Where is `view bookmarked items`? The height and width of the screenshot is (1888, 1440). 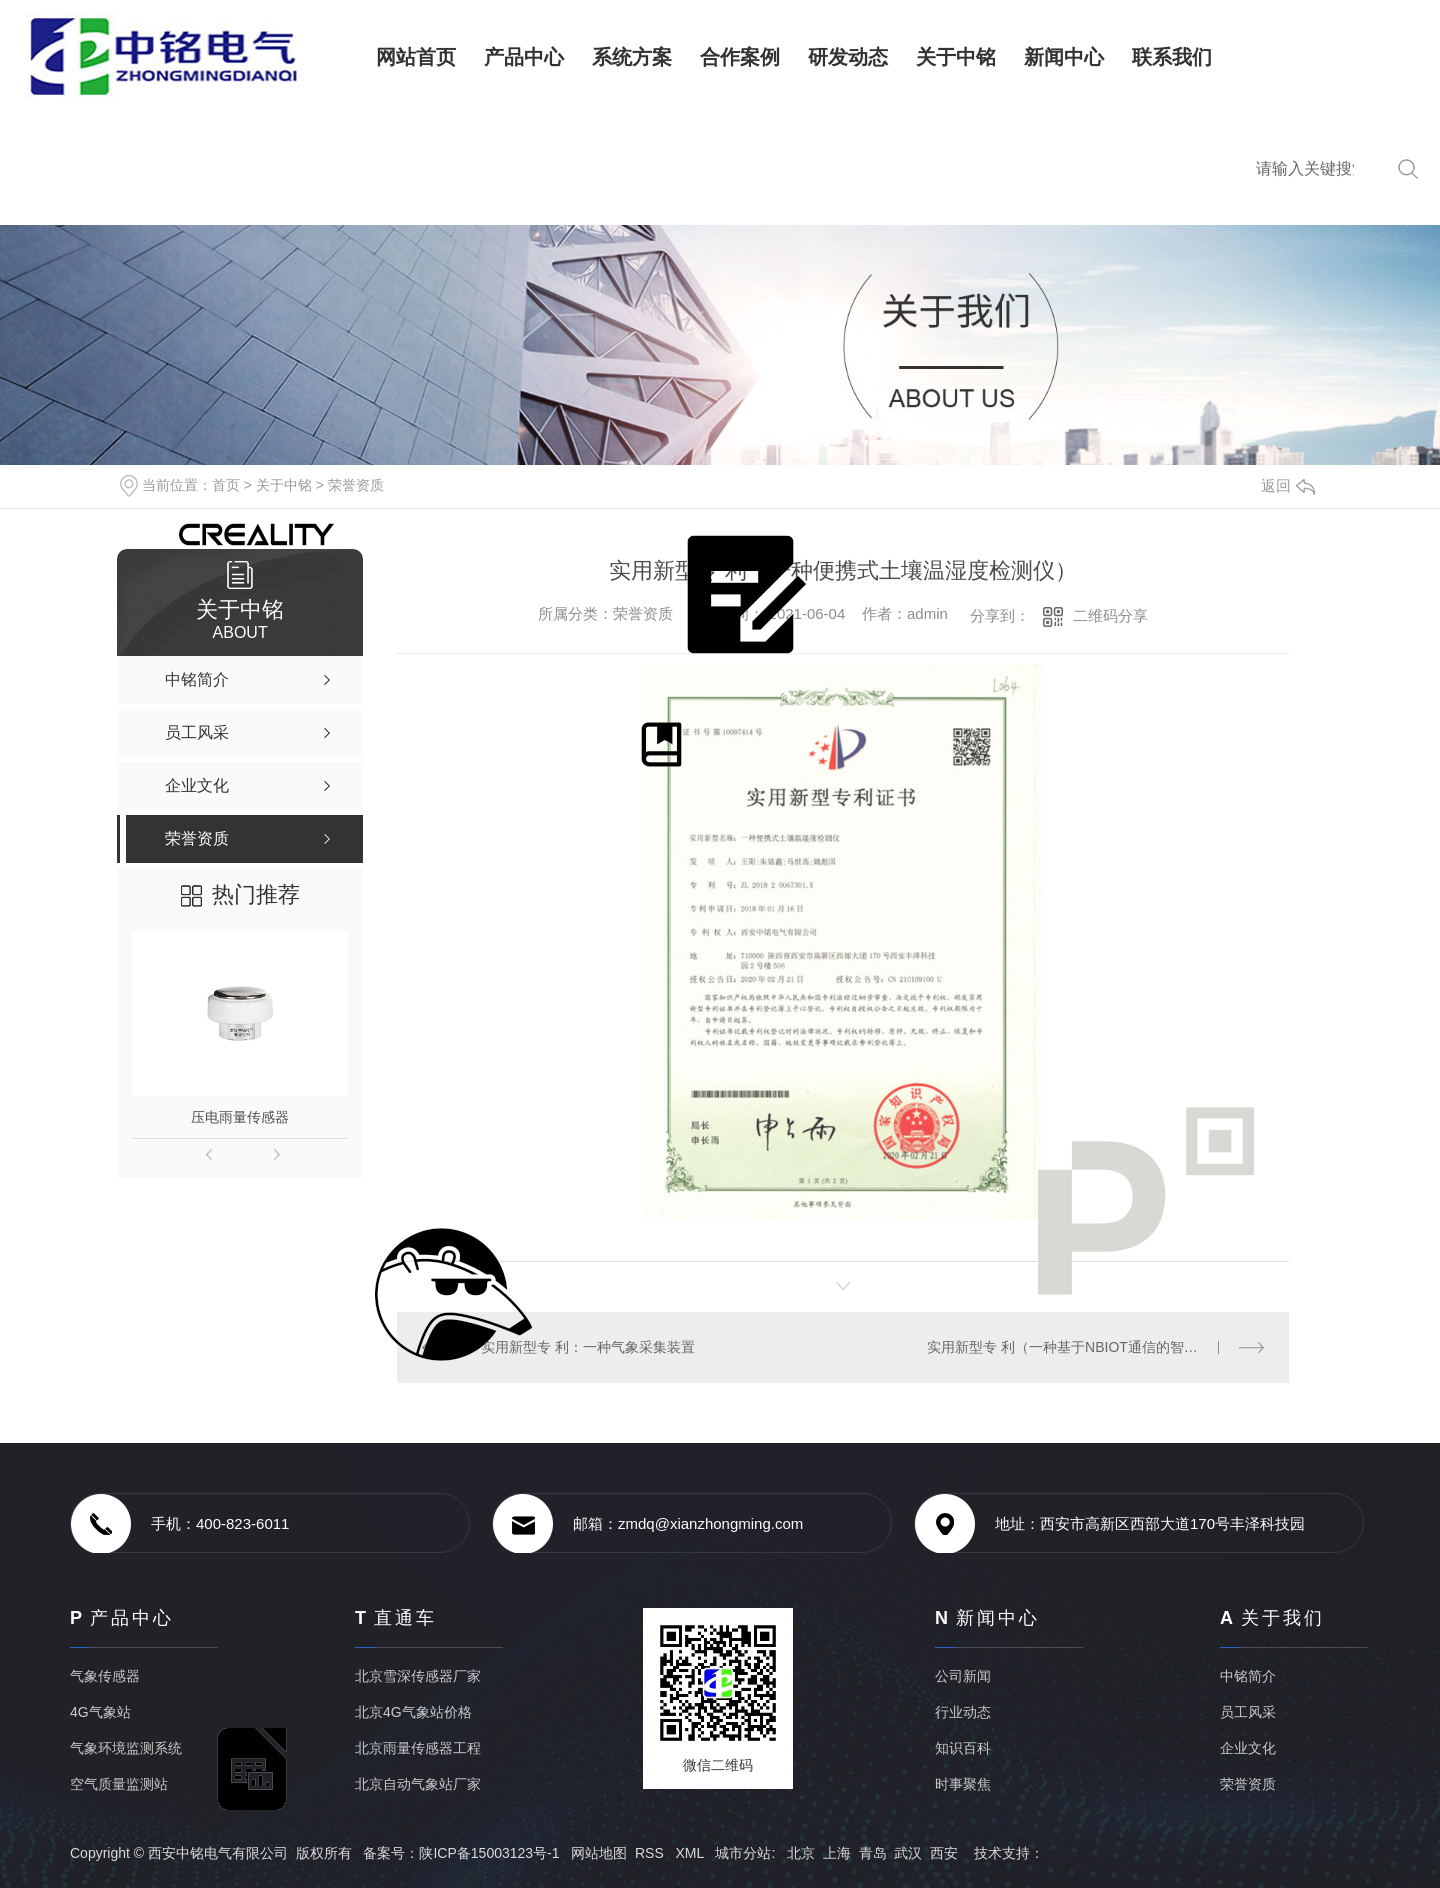
view bookmarked items is located at coordinates (661, 744).